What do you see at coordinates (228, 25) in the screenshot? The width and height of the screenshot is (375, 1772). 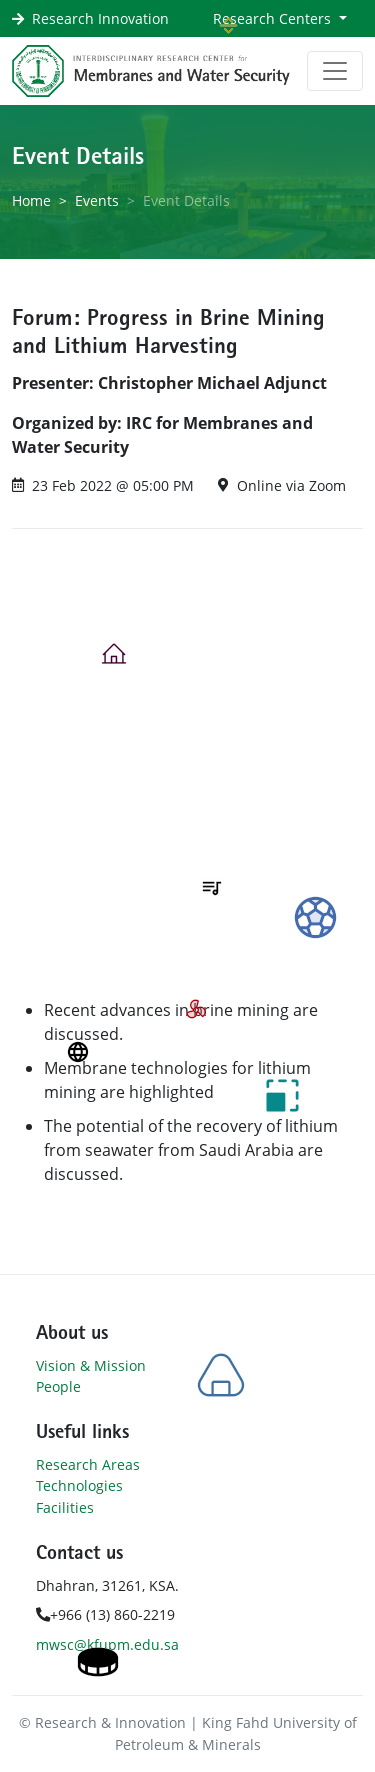 I see `adjust horizontal divider position` at bounding box center [228, 25].